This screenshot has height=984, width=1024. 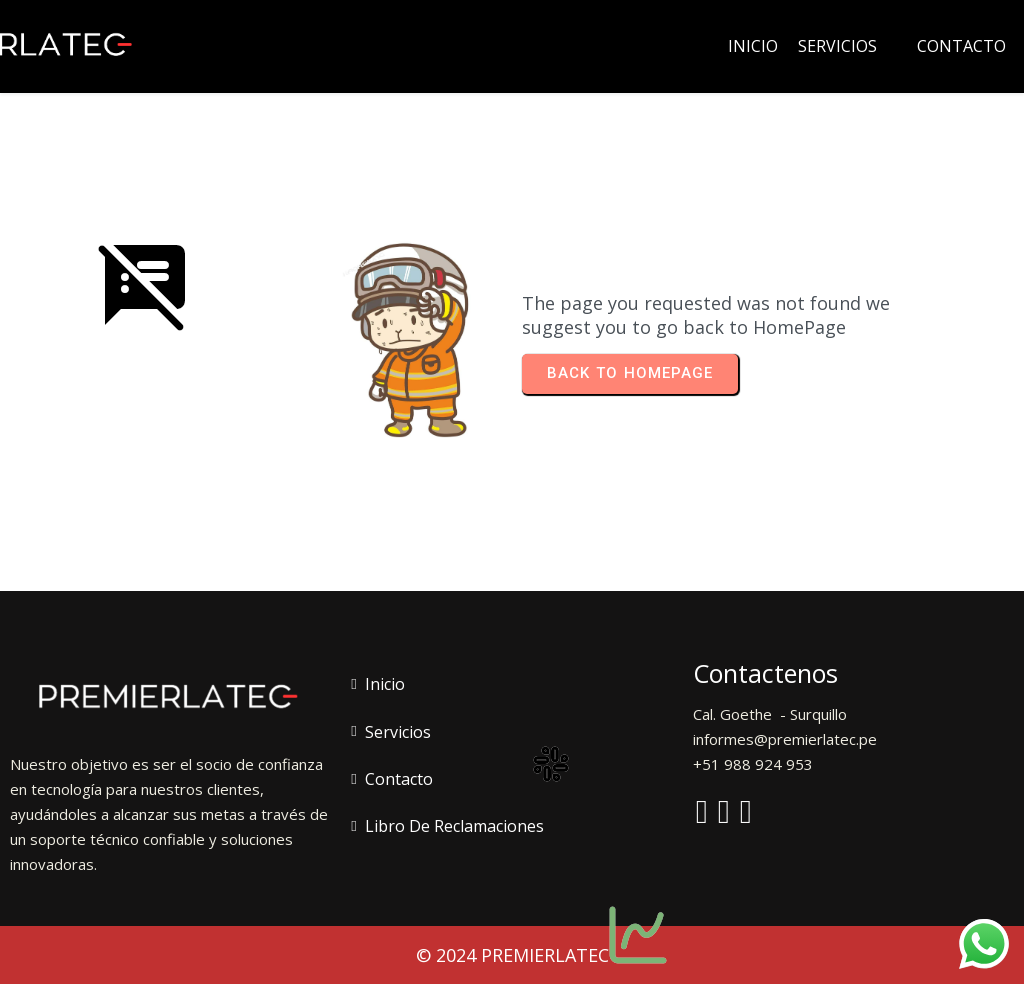 I want to click on mute or disable speaker notes, so click(x=145, y=285).